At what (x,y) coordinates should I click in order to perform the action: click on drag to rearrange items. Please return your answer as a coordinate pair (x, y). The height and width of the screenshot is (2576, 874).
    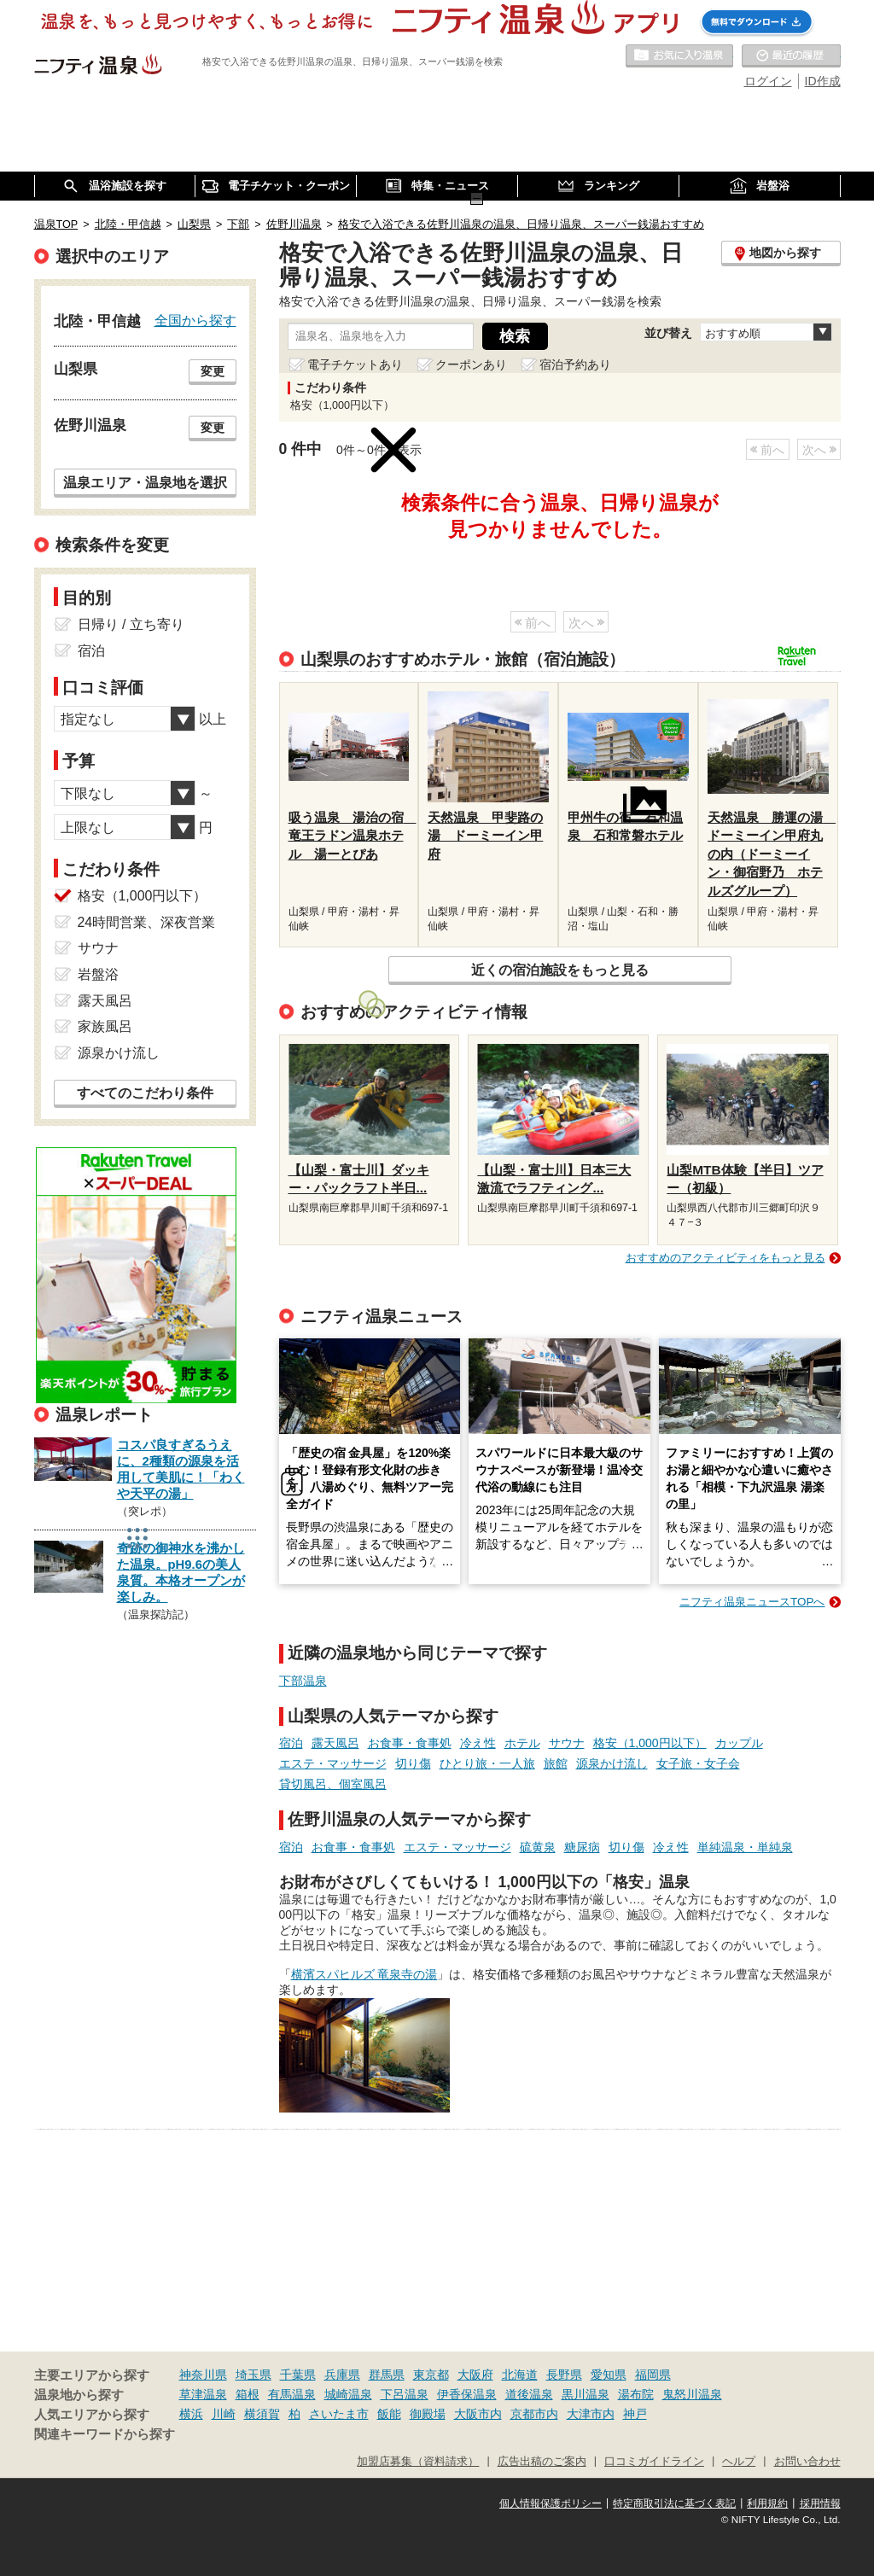
    Looking at the image, I should click on (137, 1538).